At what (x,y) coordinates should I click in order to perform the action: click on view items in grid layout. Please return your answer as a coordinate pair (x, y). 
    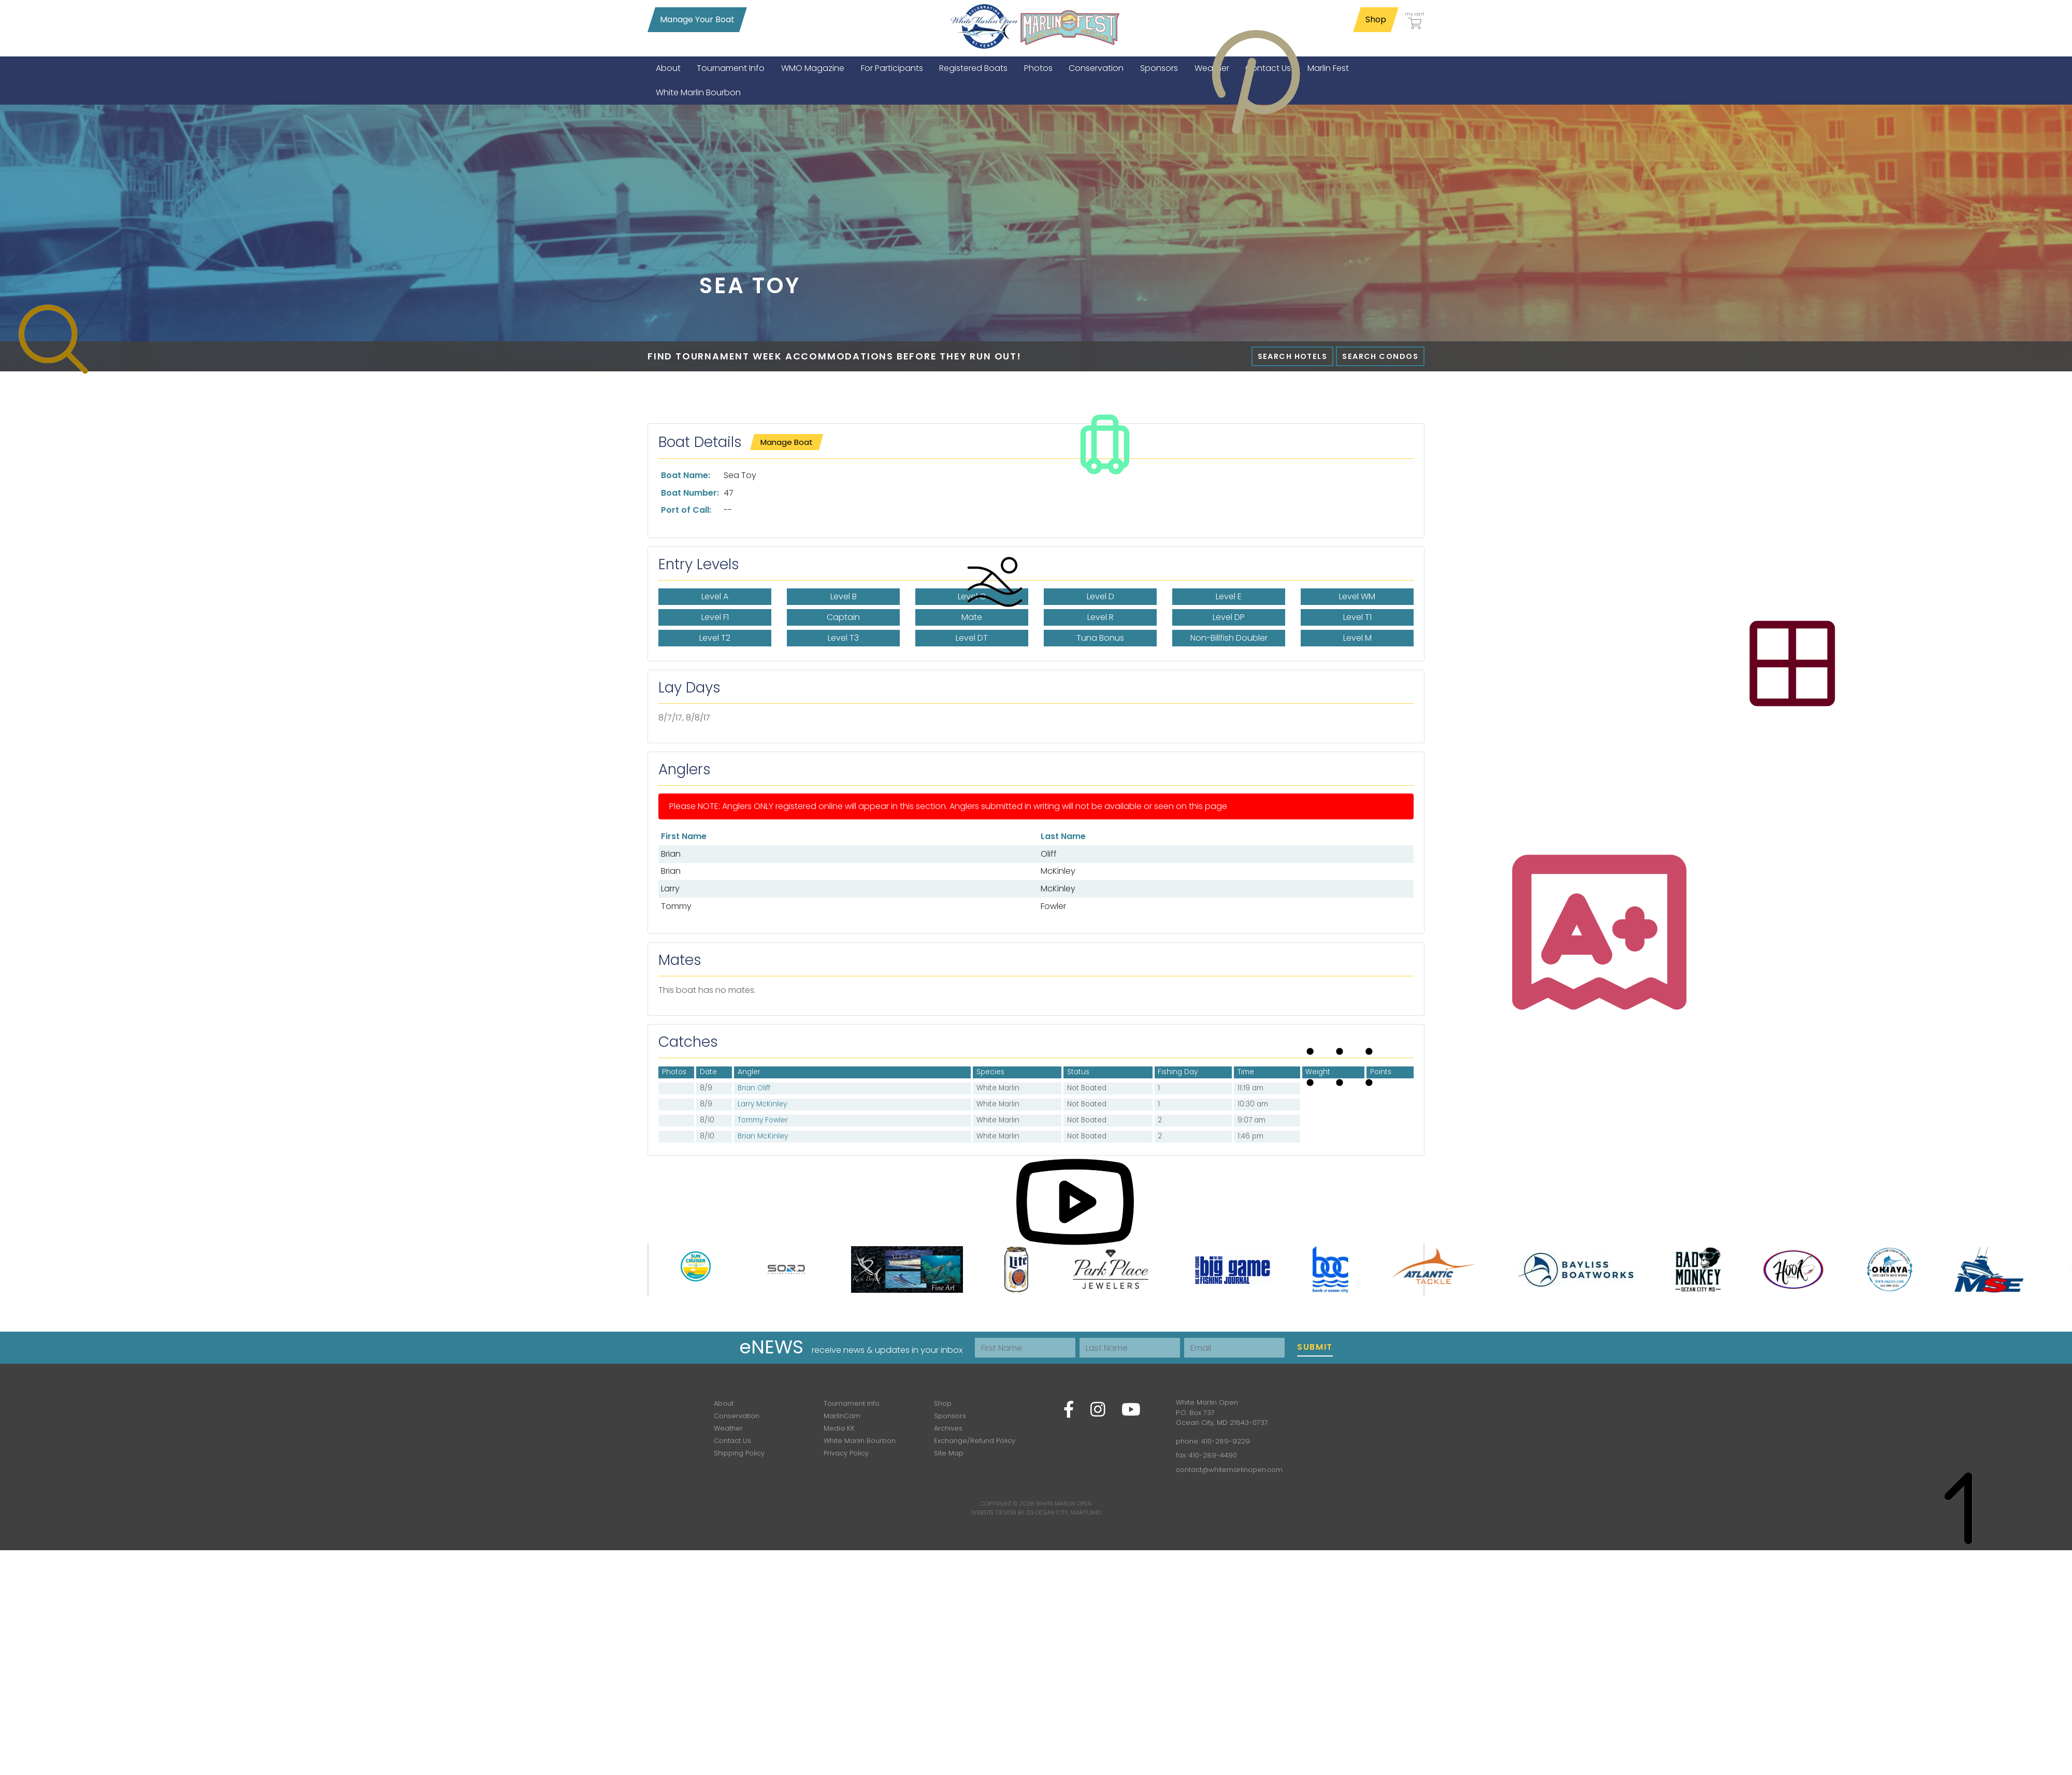
    Looking at the image, I should click on (1792, 663).